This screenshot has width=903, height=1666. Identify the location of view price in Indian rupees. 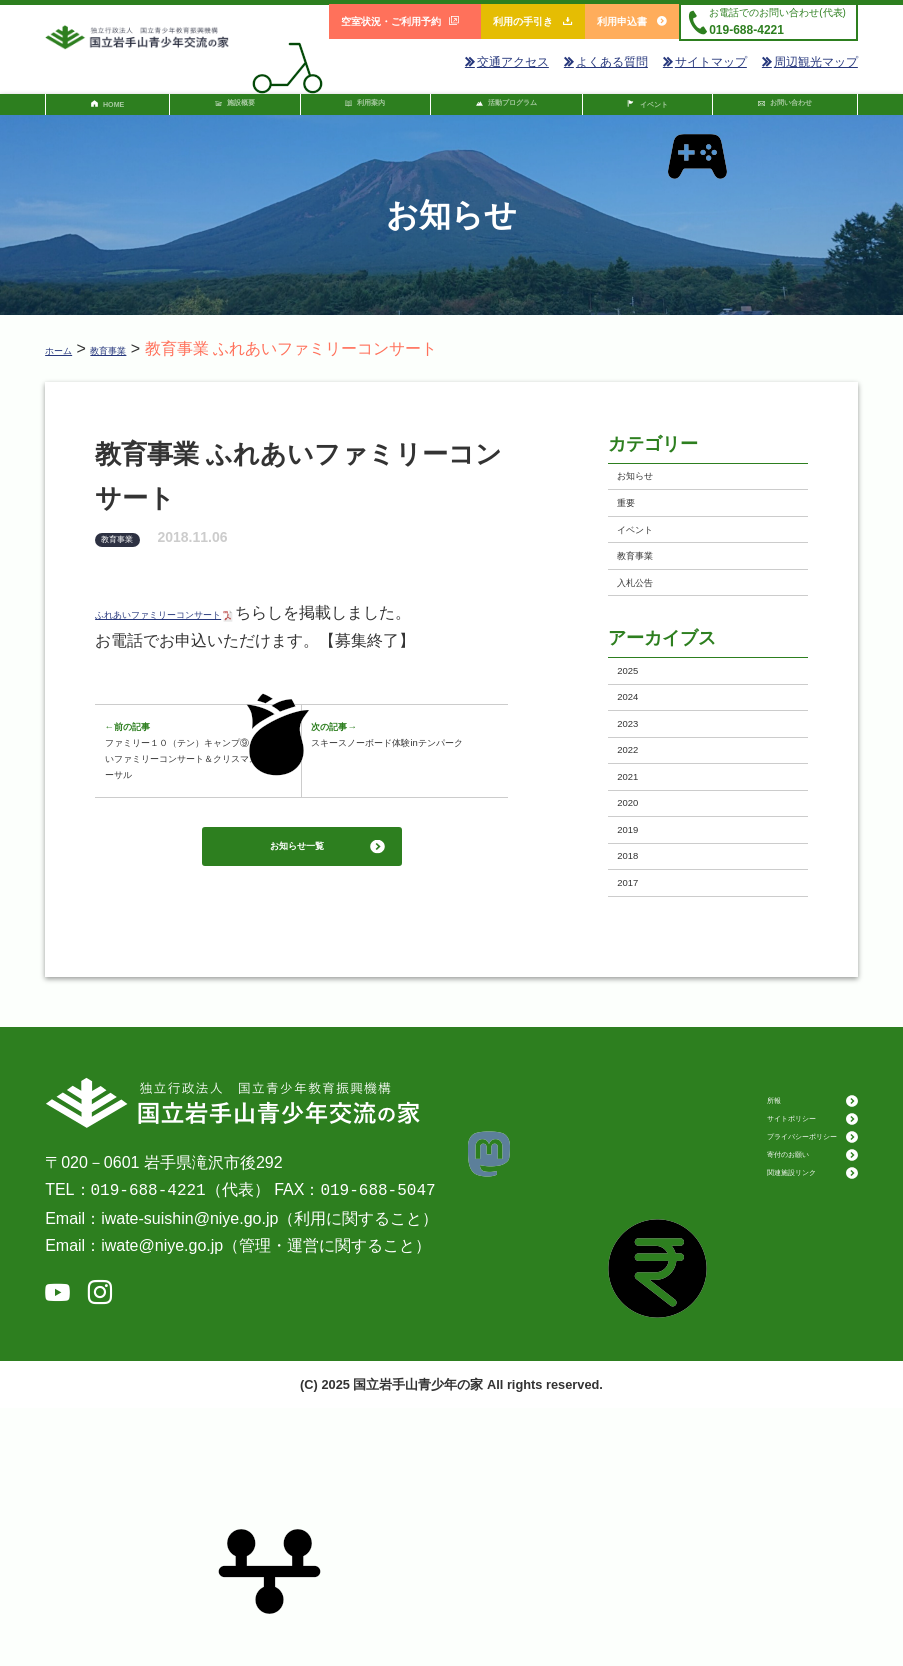
(657, 1268).